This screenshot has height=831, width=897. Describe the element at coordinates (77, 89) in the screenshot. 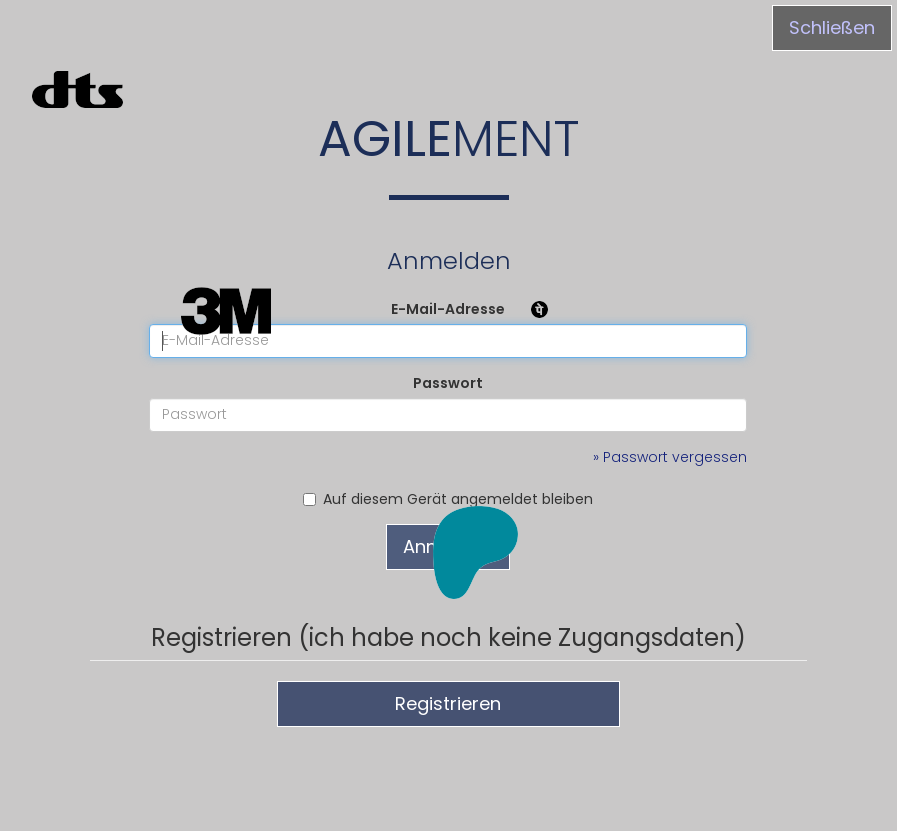

I see `dts audio technology logo` at that location.